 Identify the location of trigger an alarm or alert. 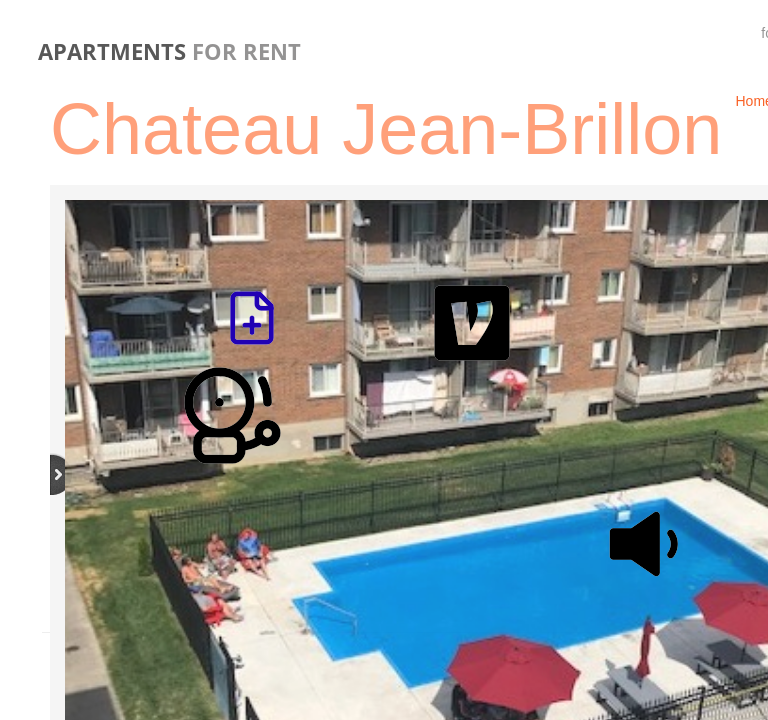
(232, 415).